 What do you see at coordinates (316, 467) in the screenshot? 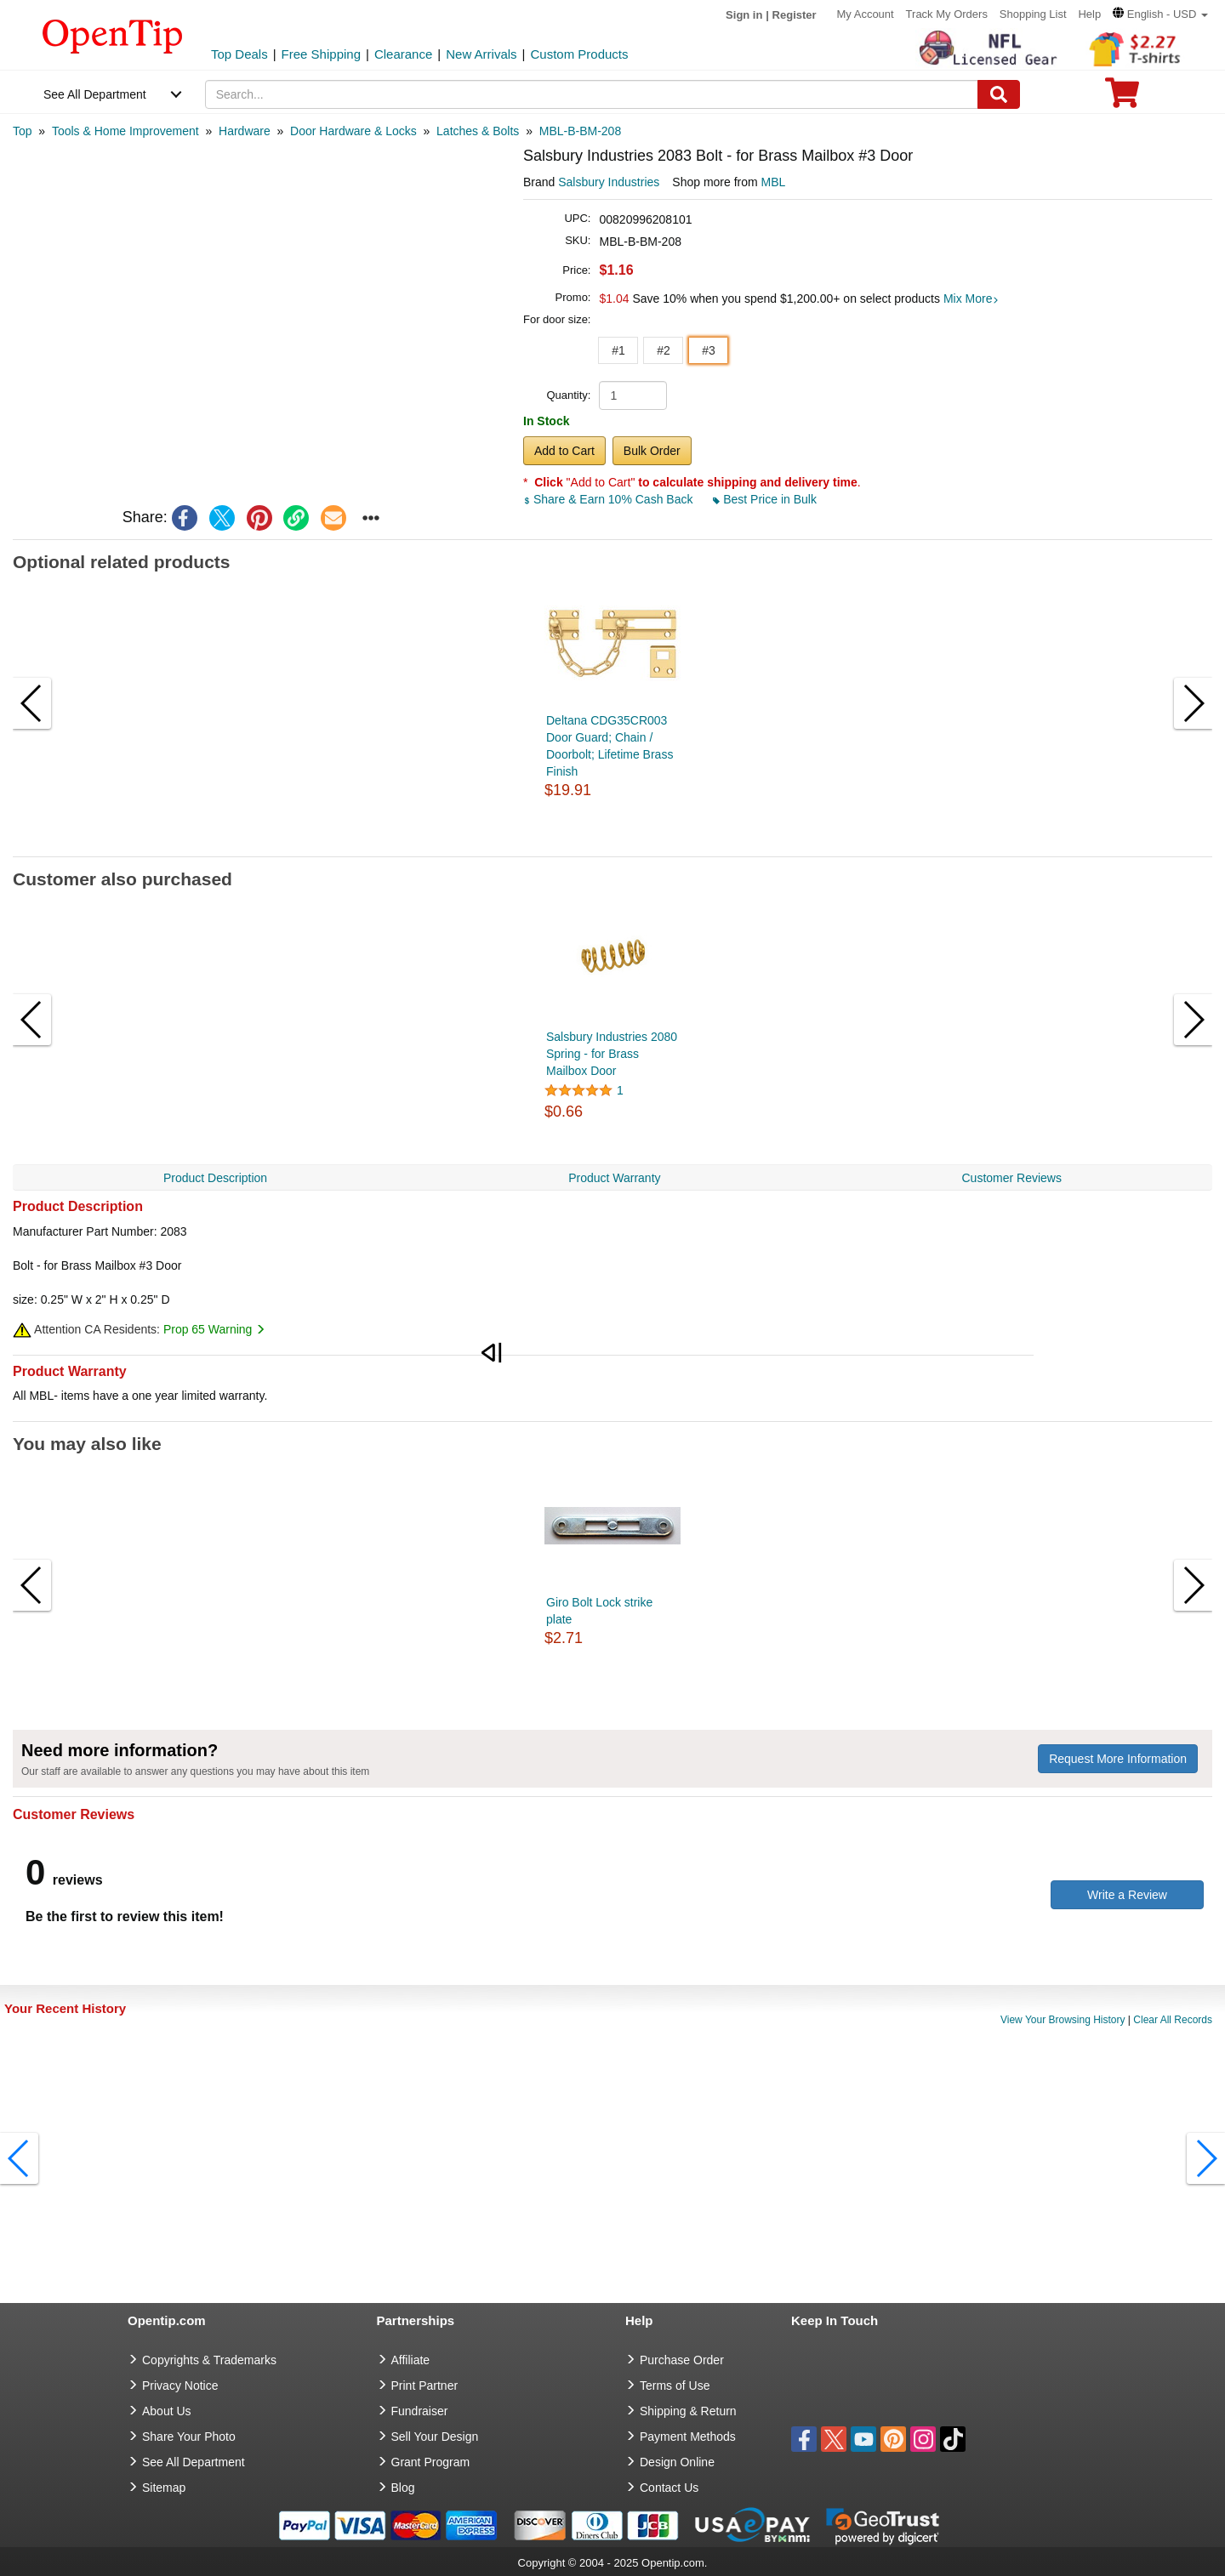
I see `empty placeholder icon for spacing or alignment` at bounding box center [316, 467].